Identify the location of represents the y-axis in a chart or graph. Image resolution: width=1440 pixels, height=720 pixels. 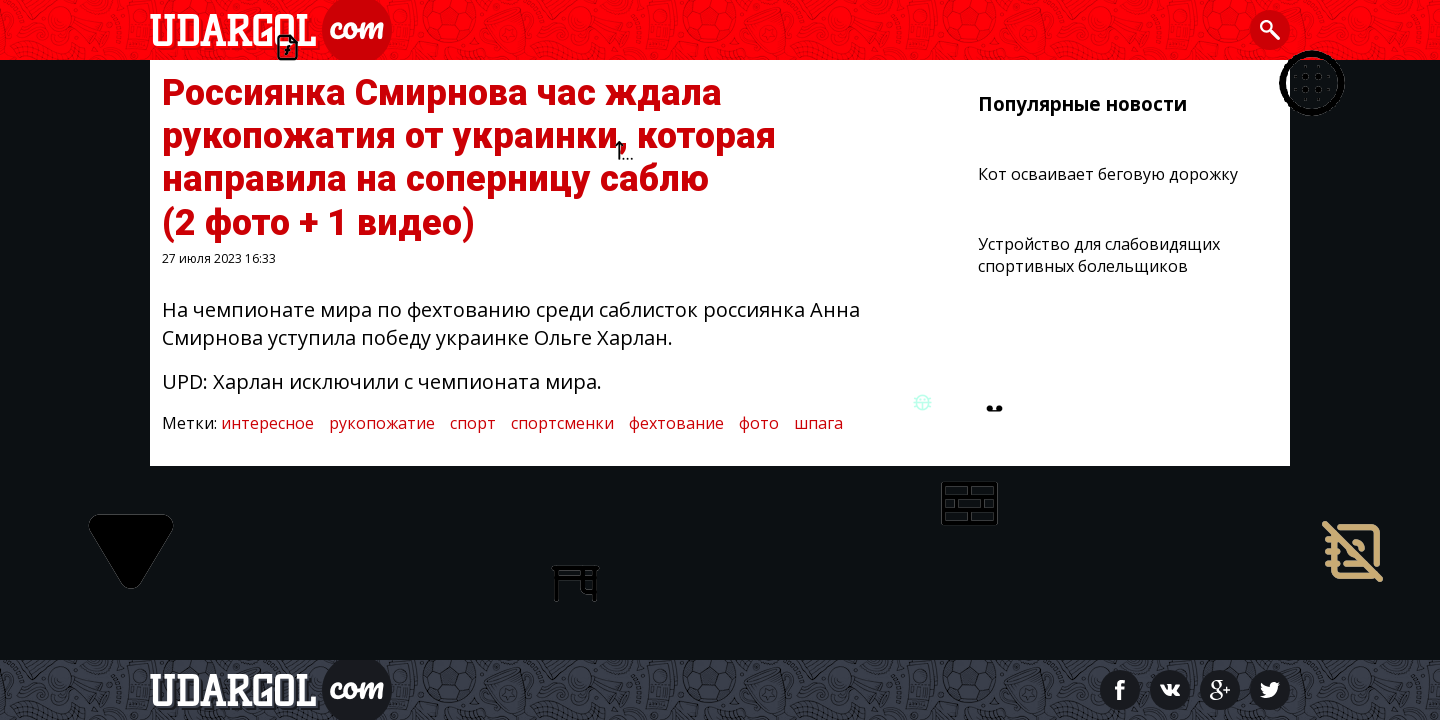
(624, 150).